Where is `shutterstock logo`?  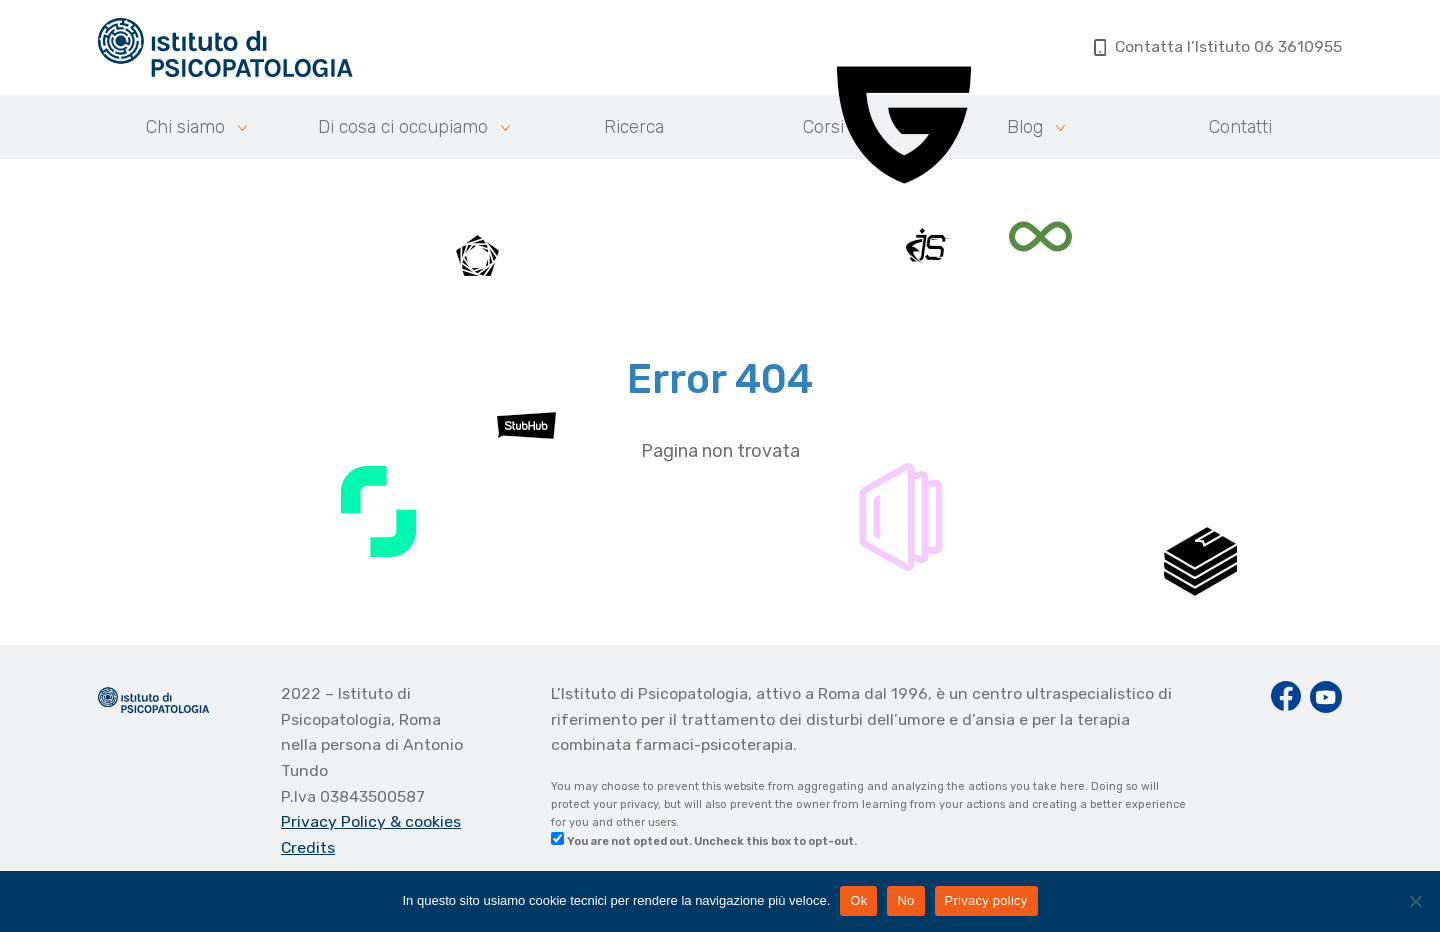 shutterstock logo is located at coordinates (378, 511).